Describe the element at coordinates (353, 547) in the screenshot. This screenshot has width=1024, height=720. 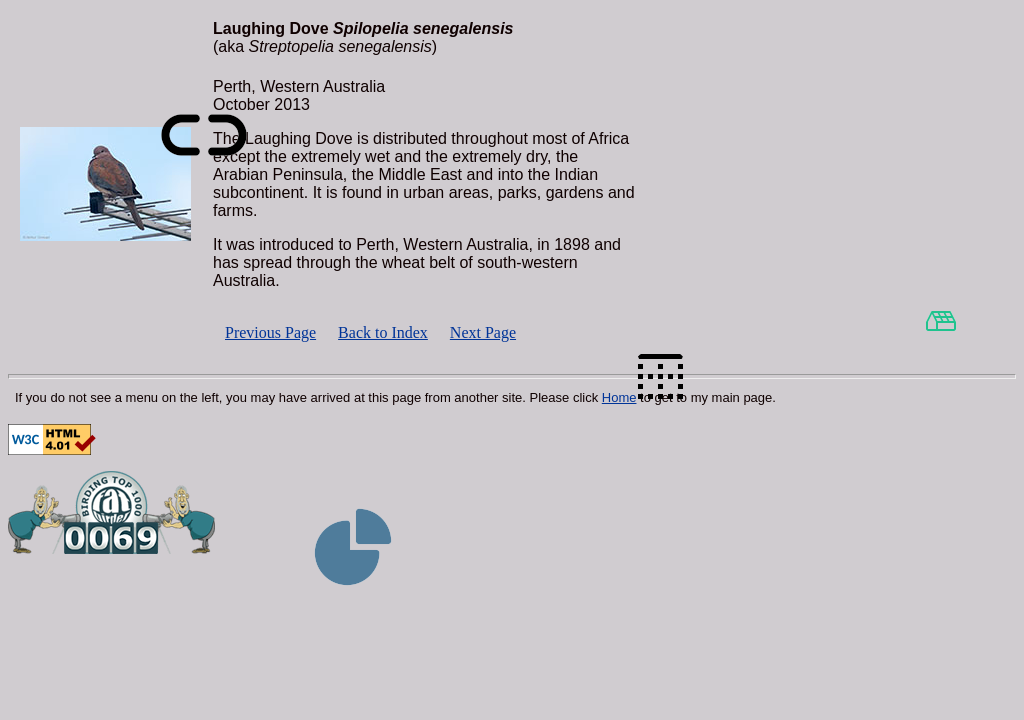
I see `view analytics or statistics breakdown` at that location.